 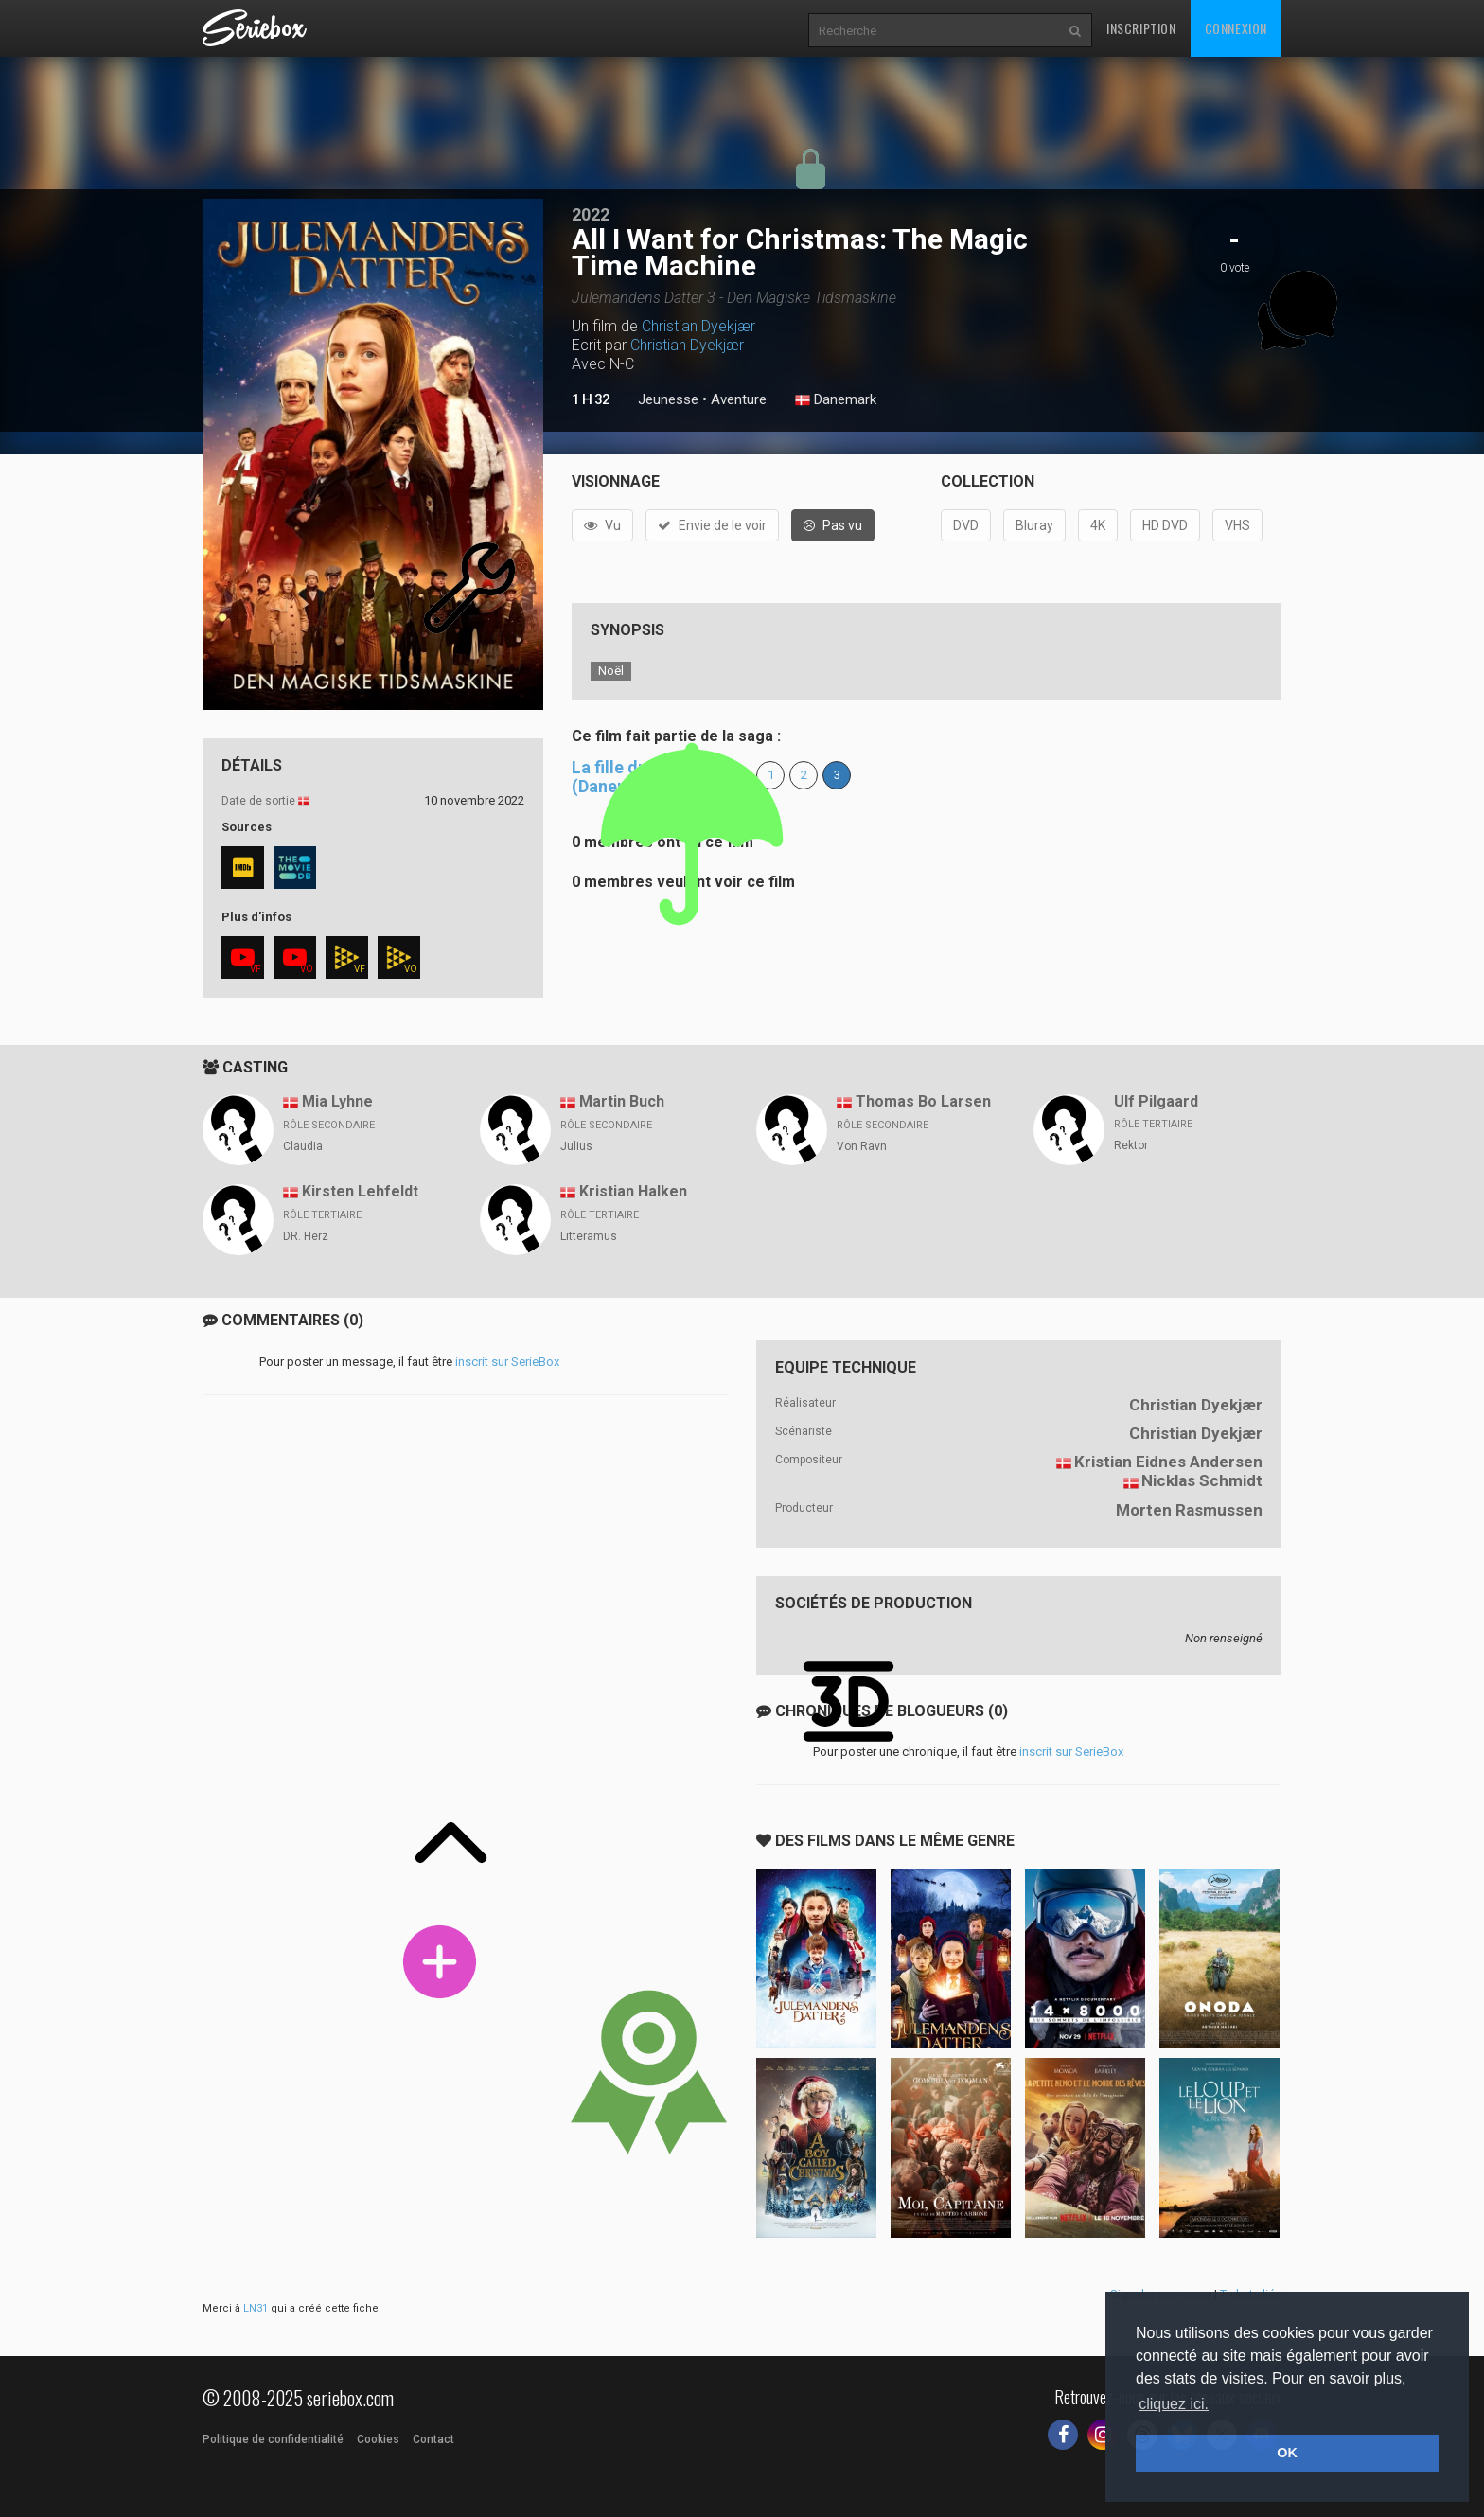 I want to click on access settings or configuration options, so click(x=469, y=588).